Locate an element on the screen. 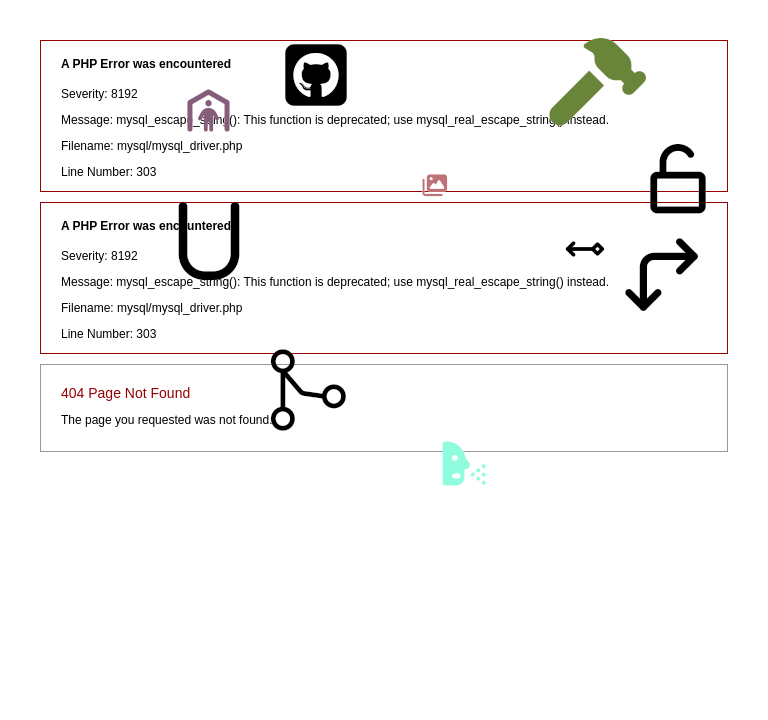 This screenshot has width=768, height=720. report respiratory symptoms is located at coordinates (464, 463).